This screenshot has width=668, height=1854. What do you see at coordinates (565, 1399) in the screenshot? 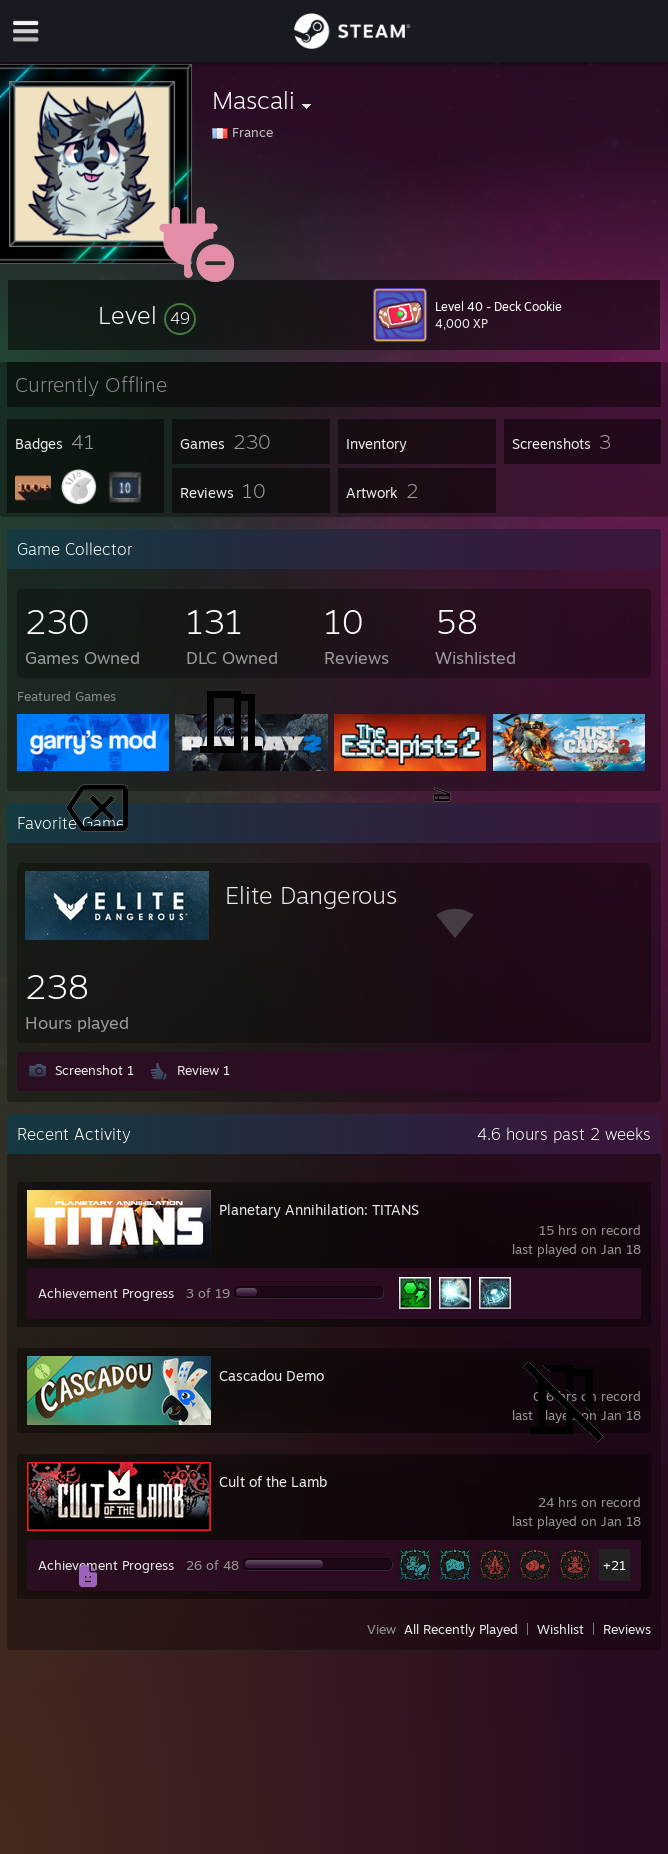
I see `meeting room unavailable` at bounding box center [565, 1399].